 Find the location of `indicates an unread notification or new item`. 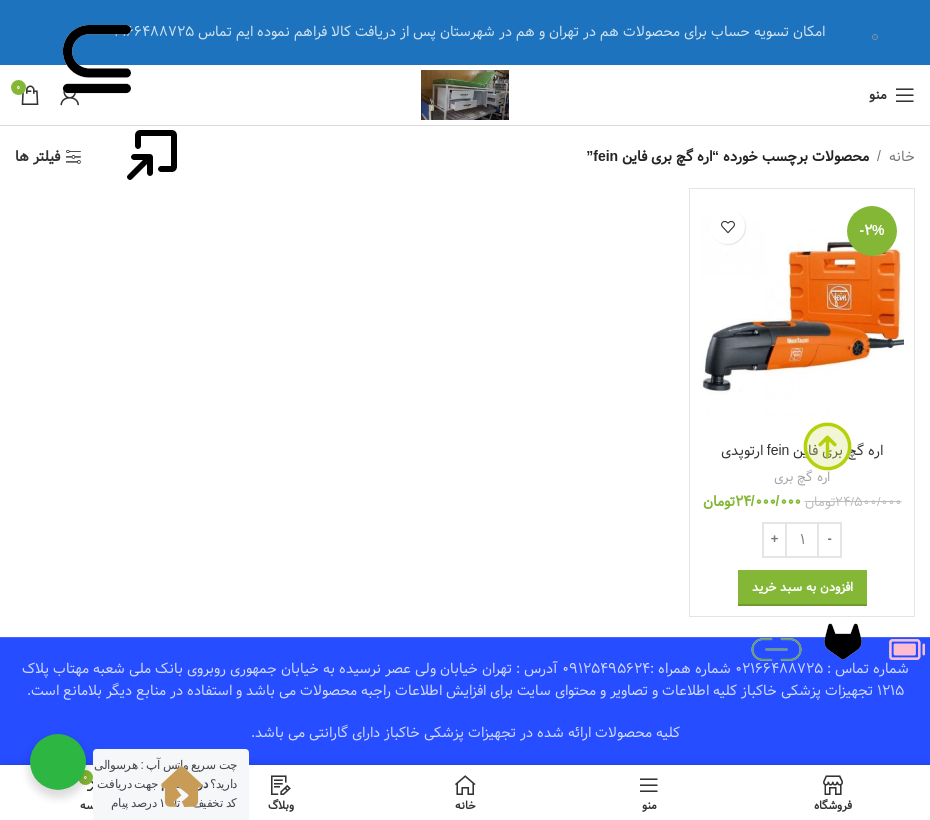

indicates an unread notification or new item is located at coordinates (875, 37).